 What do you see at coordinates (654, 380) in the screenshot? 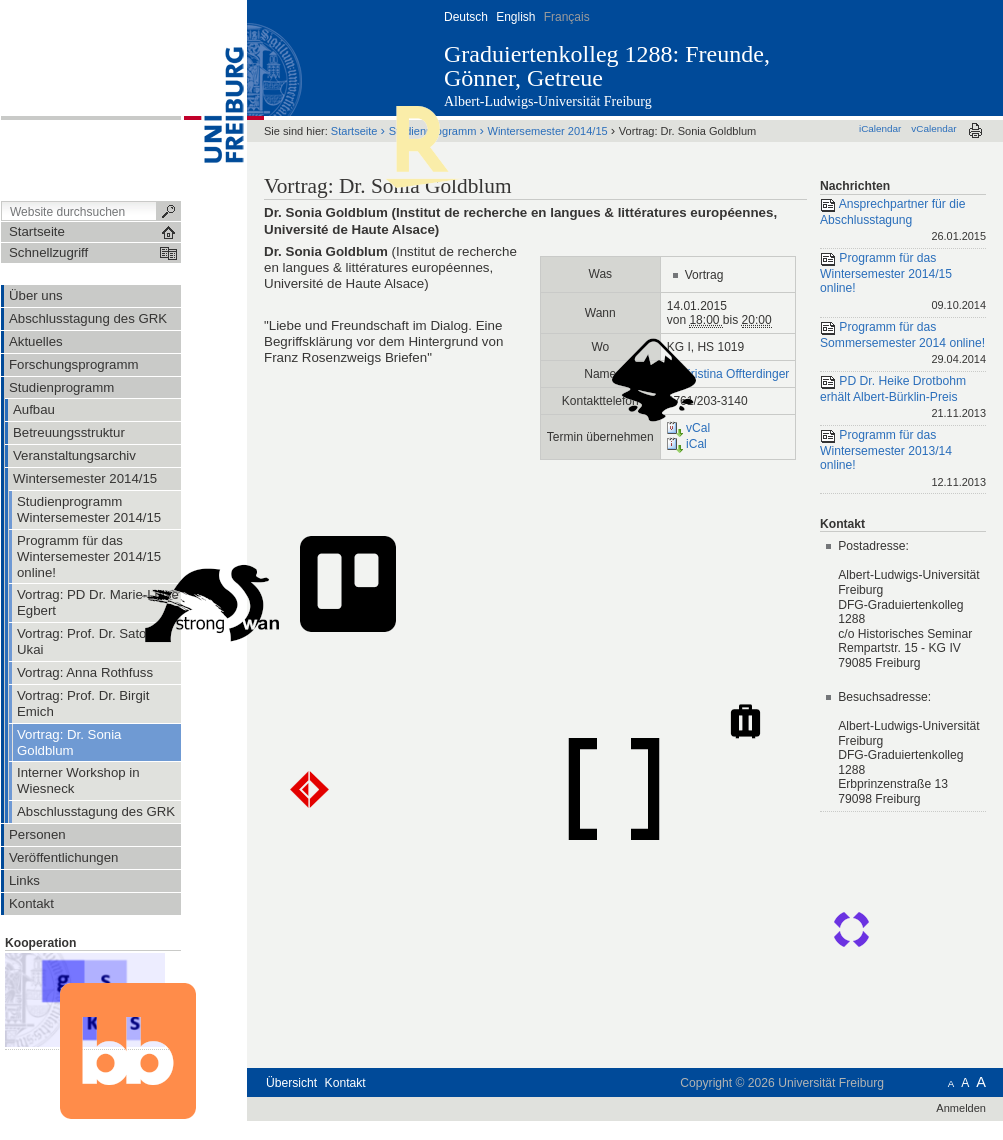
I see `open Inkscape vector graphics editor` at bounding box center [654, 380].